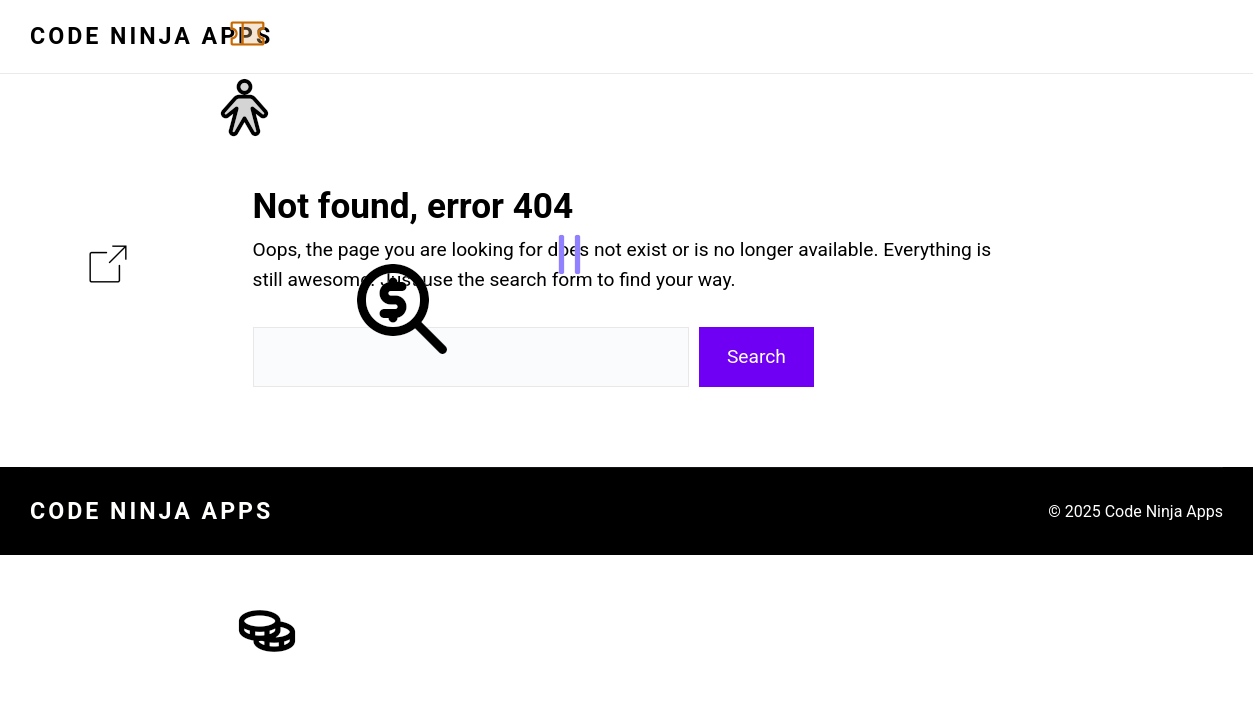  I want to click on view your tickets or passes, so click(247, 33).